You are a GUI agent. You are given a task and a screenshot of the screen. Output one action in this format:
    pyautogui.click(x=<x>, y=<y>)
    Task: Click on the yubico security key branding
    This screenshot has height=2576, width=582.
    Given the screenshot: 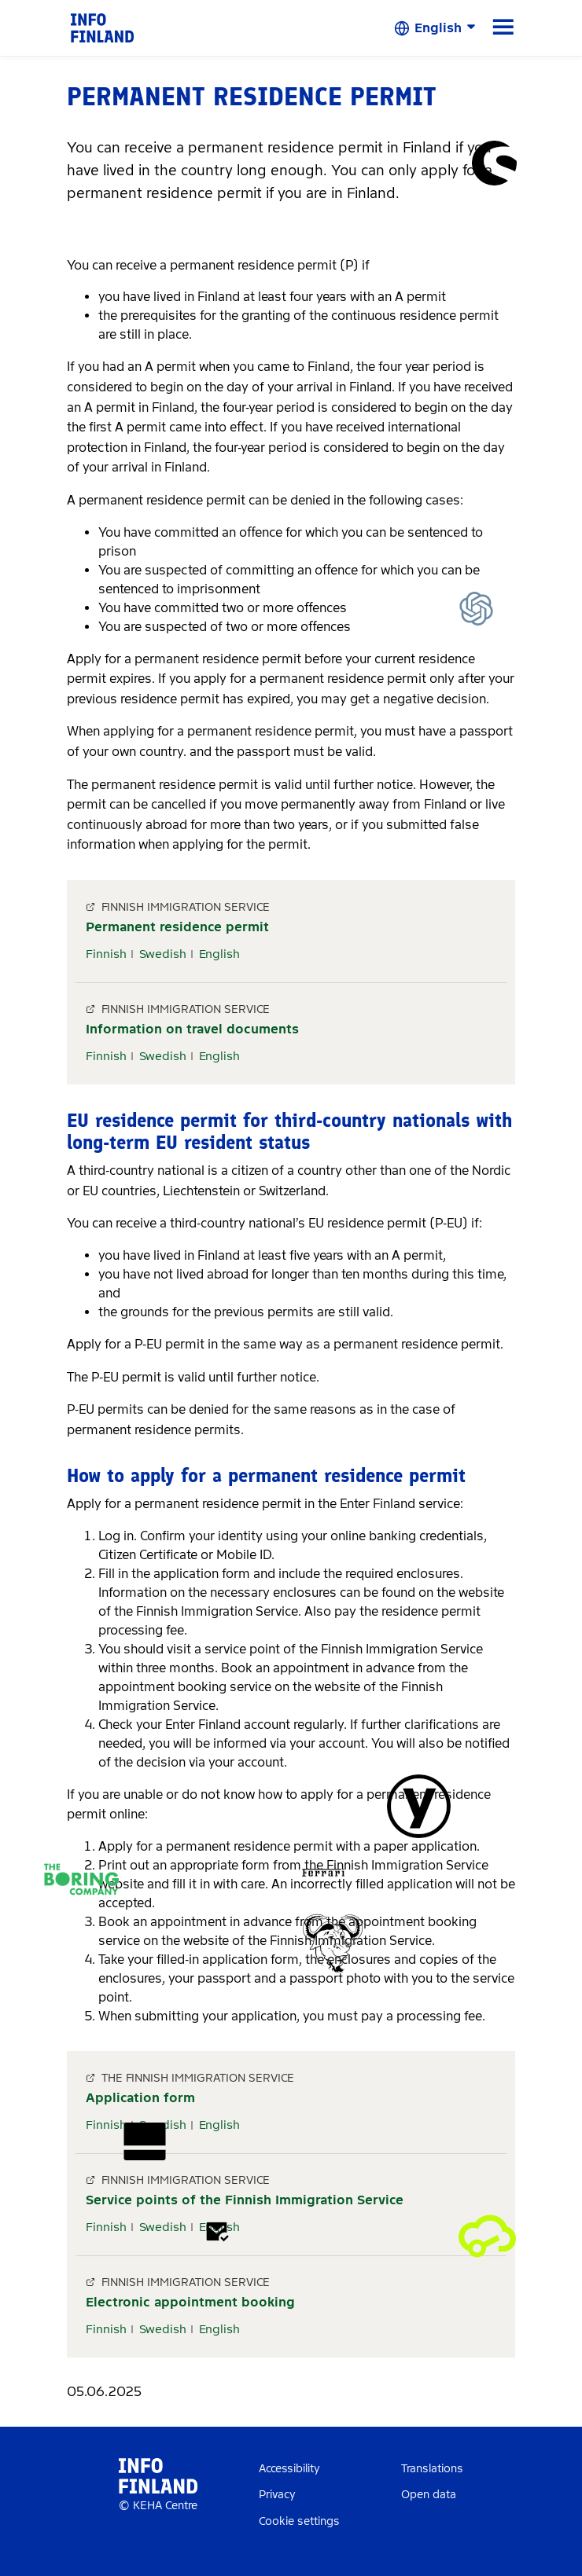 What is the action you would take?
    pyautogui.click(x=418, y=1806)
    